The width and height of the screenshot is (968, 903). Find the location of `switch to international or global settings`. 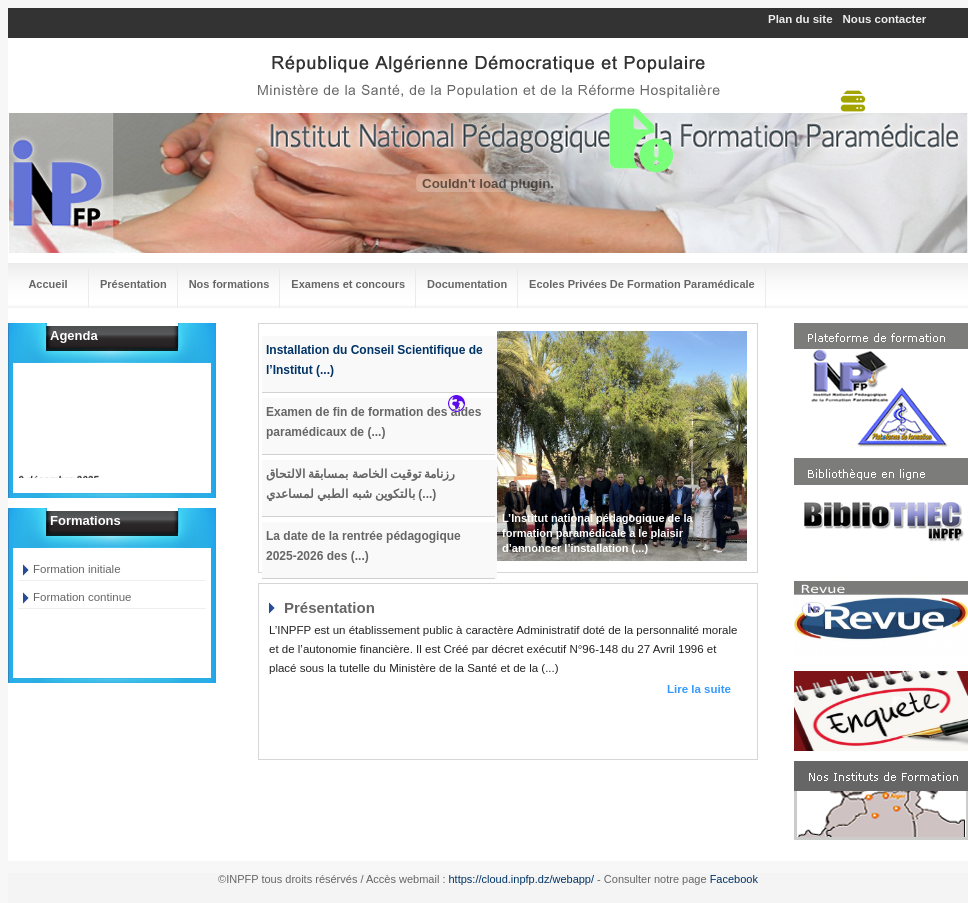

switch to international or global settings is located at coordinates (456, 403).